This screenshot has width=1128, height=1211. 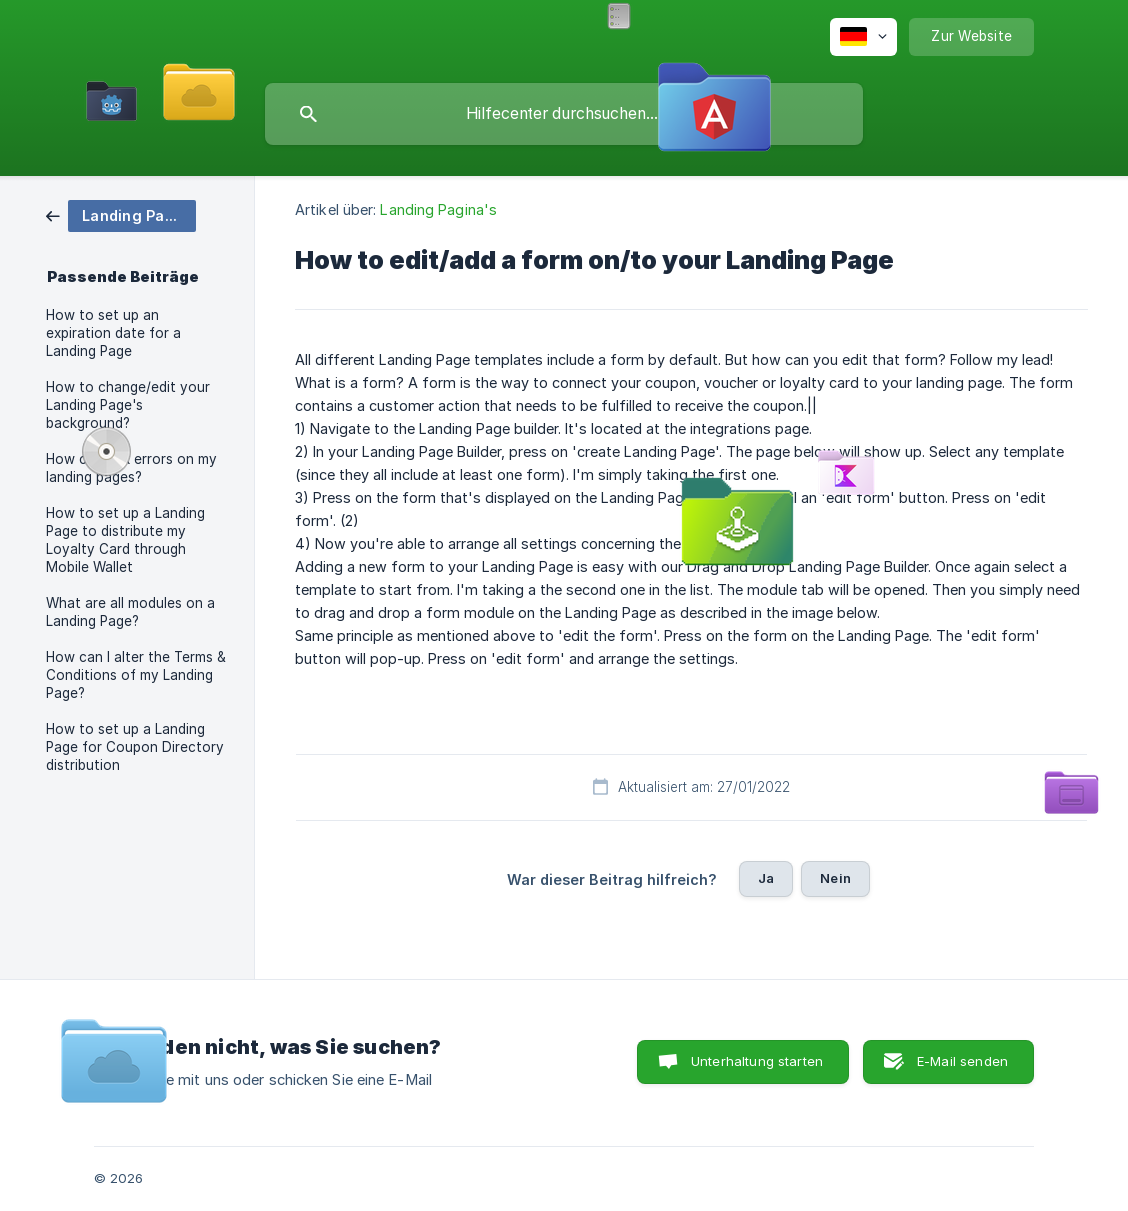 I want to click on open desktop folder, so click(x=1071, y=792).